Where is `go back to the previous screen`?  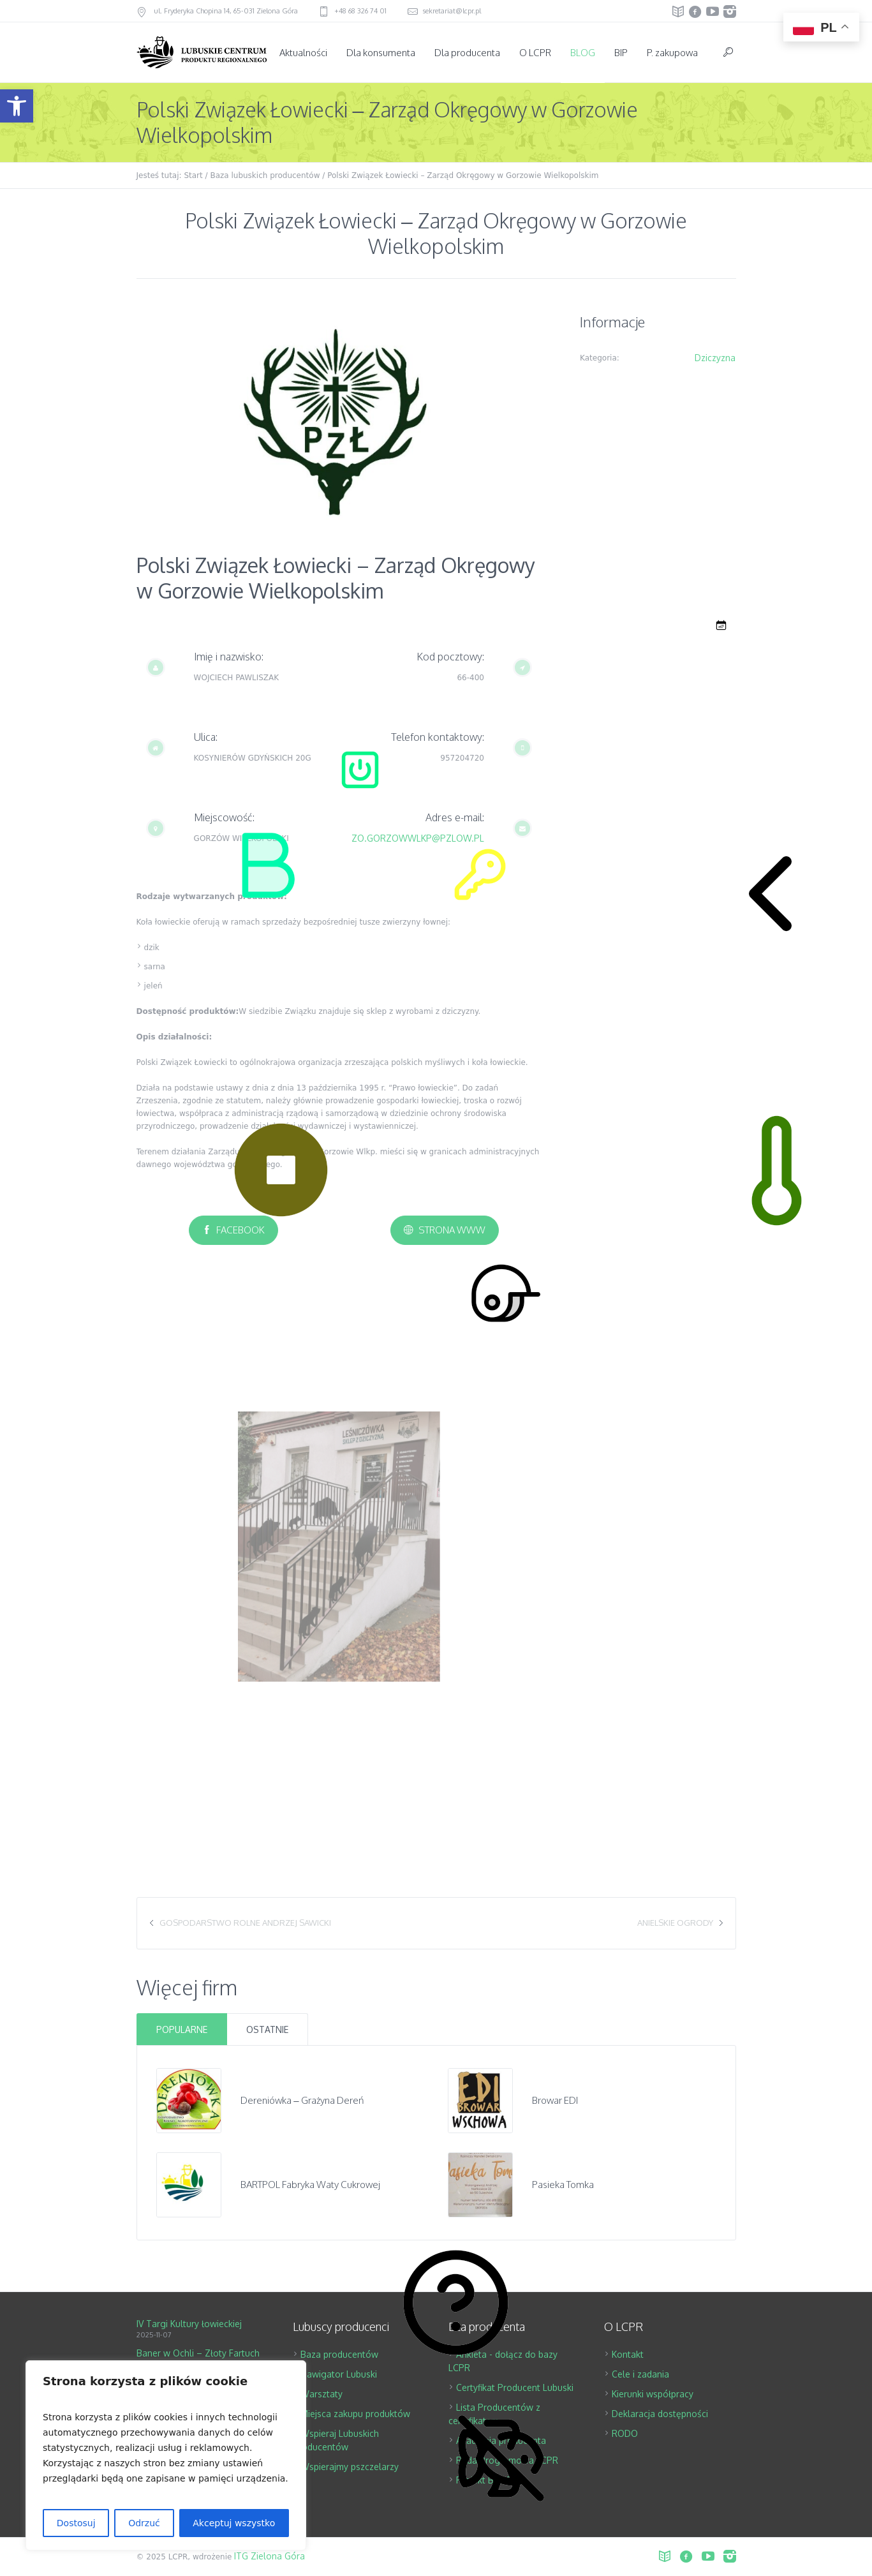 go back to the previous screen is located at coordinates (770, 893).